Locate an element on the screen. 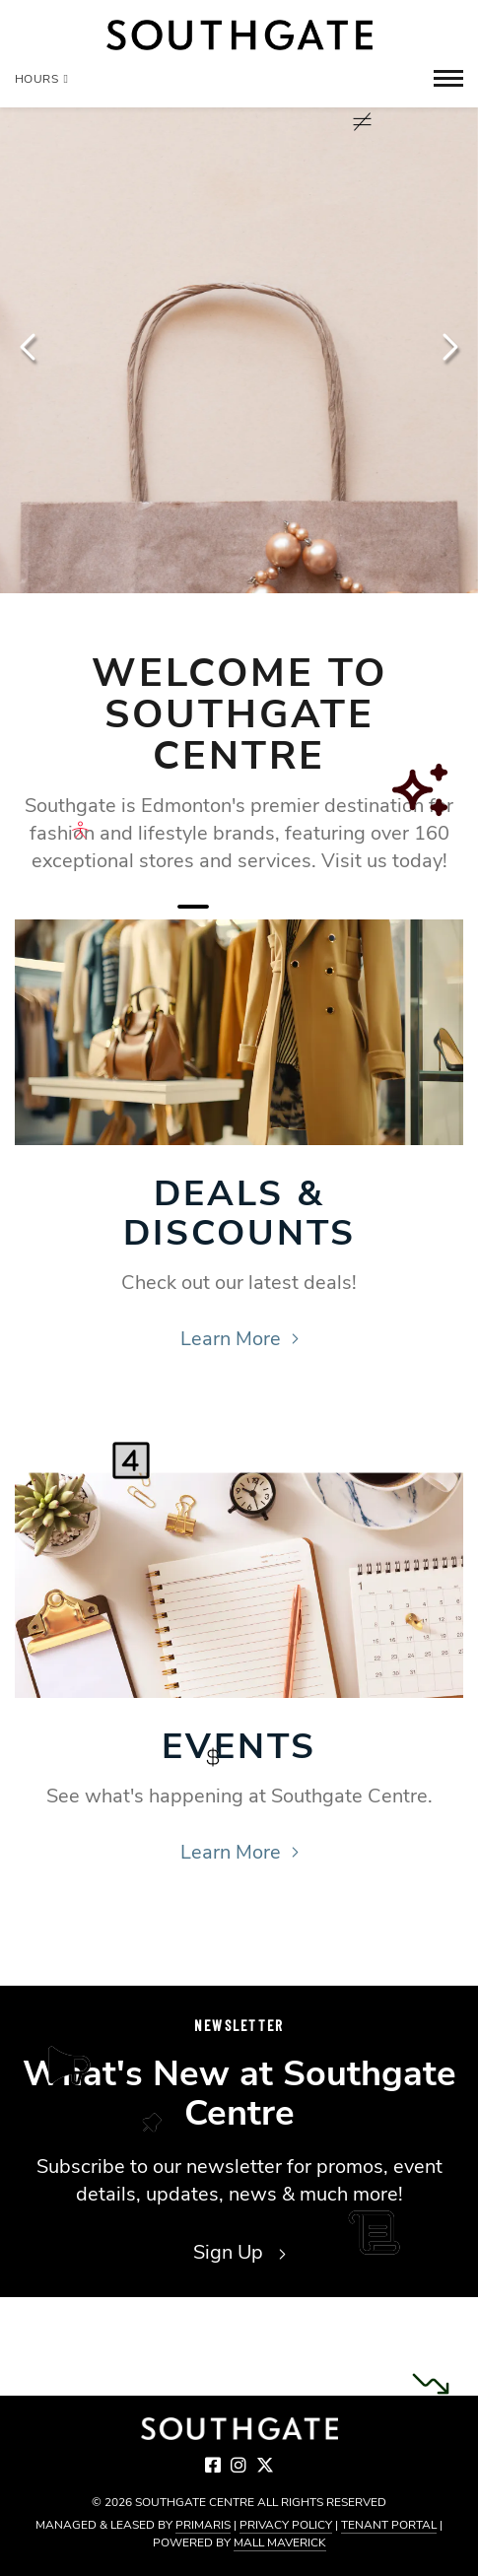 Image resolution: width=478 pixels, height=2576 pixels. indicates AI-generated or enhanced content is located at coordinates (421, 789).